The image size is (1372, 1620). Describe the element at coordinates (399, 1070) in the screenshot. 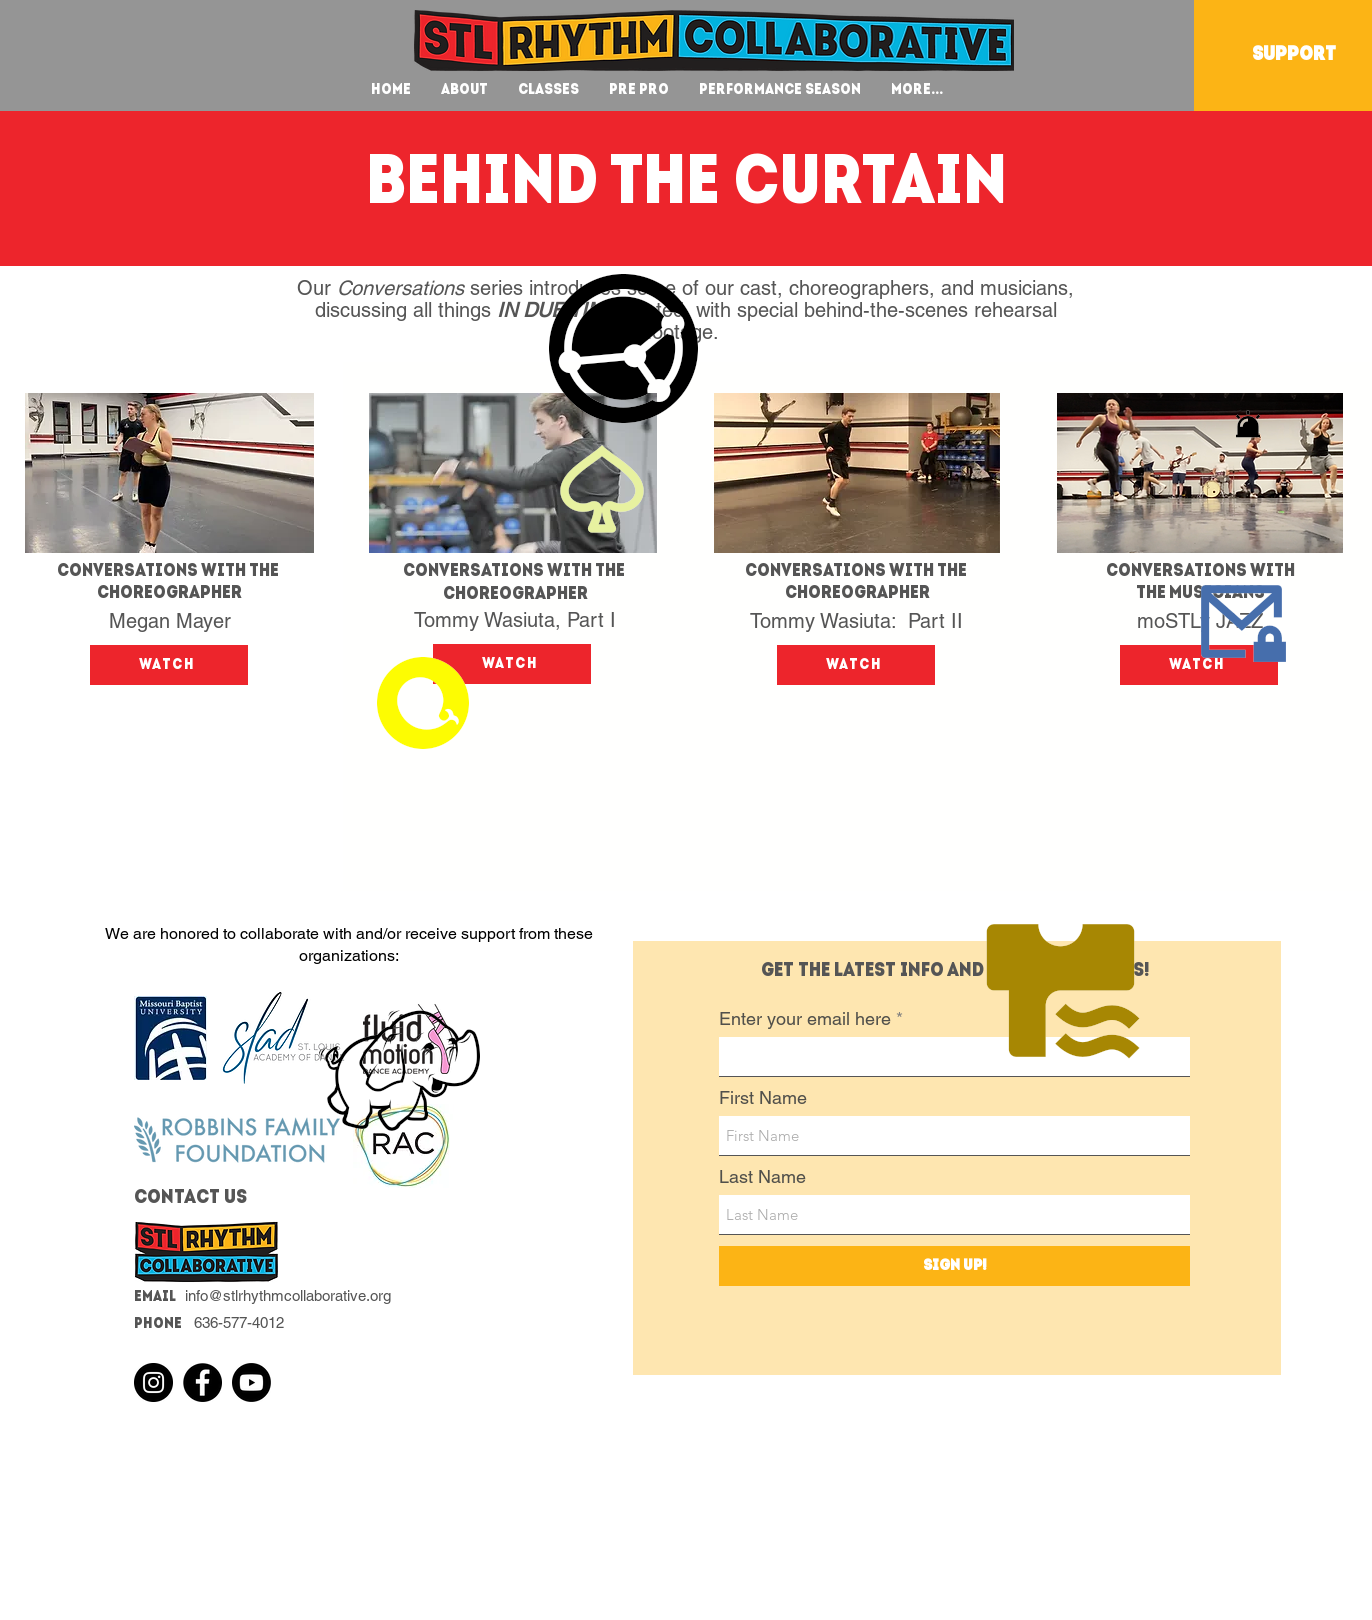

I see `apache hadoop platform logo` at that location.